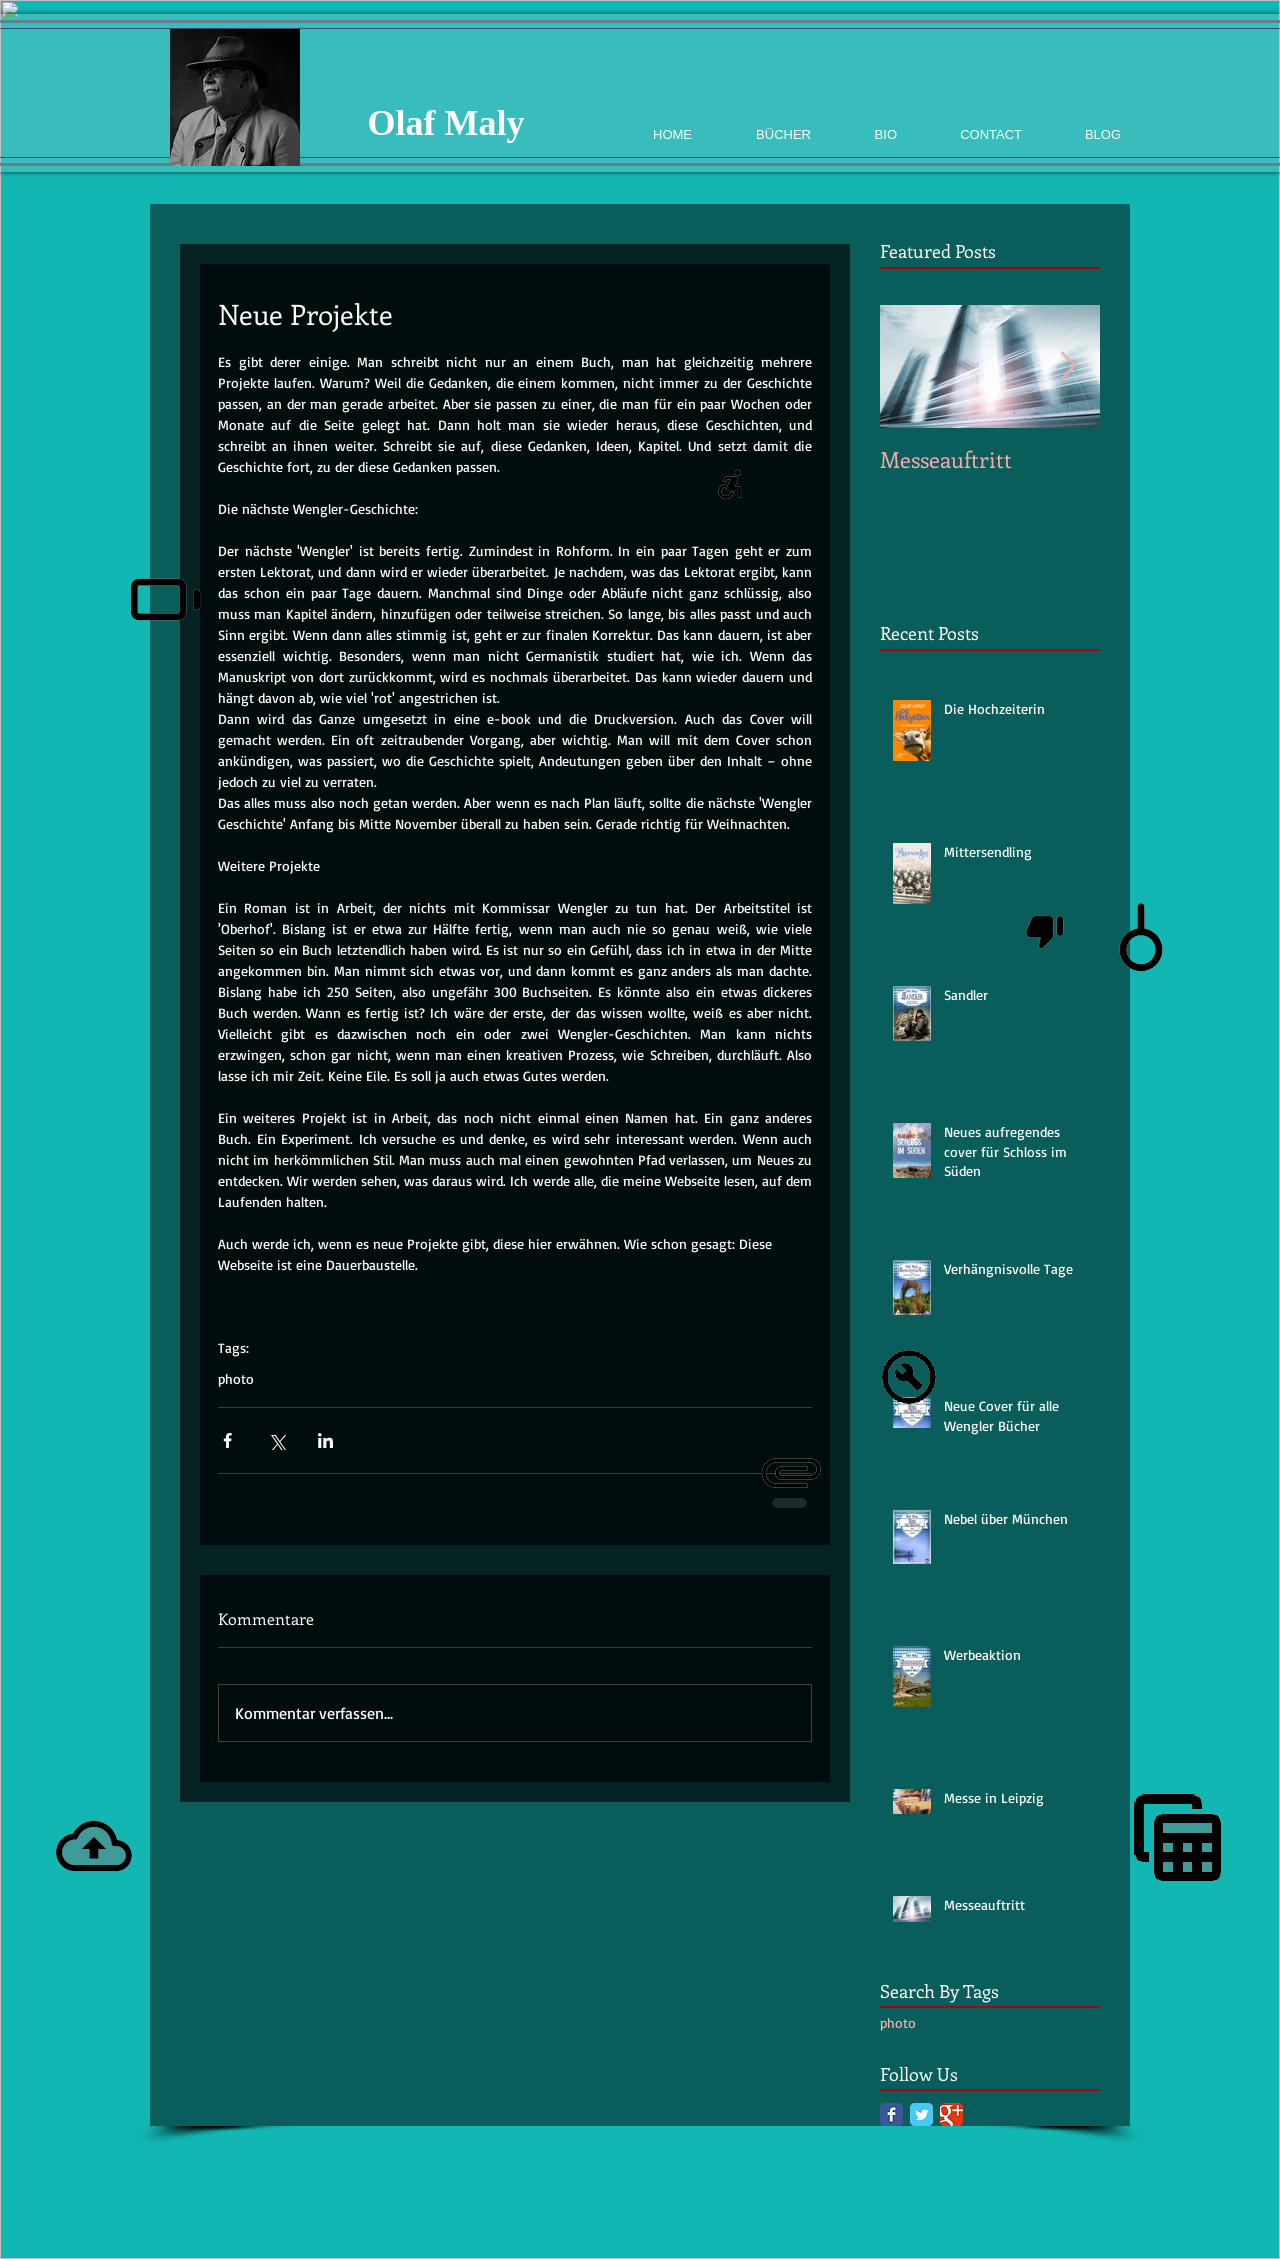  What do you see at coordinates (1045, 931) in the screenshot?
I see `dislike or downvote content` at bounding box center [1045, 931].